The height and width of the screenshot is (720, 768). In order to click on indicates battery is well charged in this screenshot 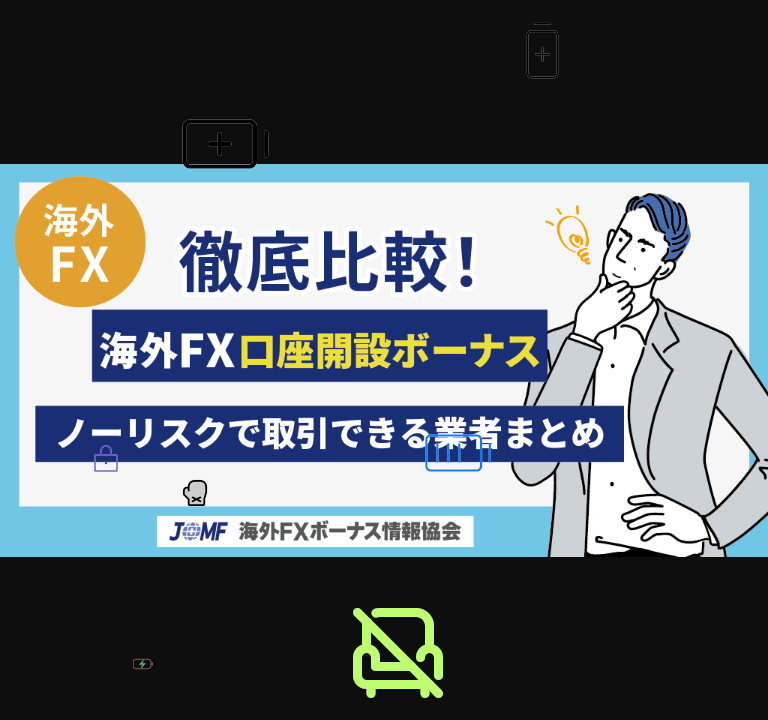, I will do `click(457, 453)`.